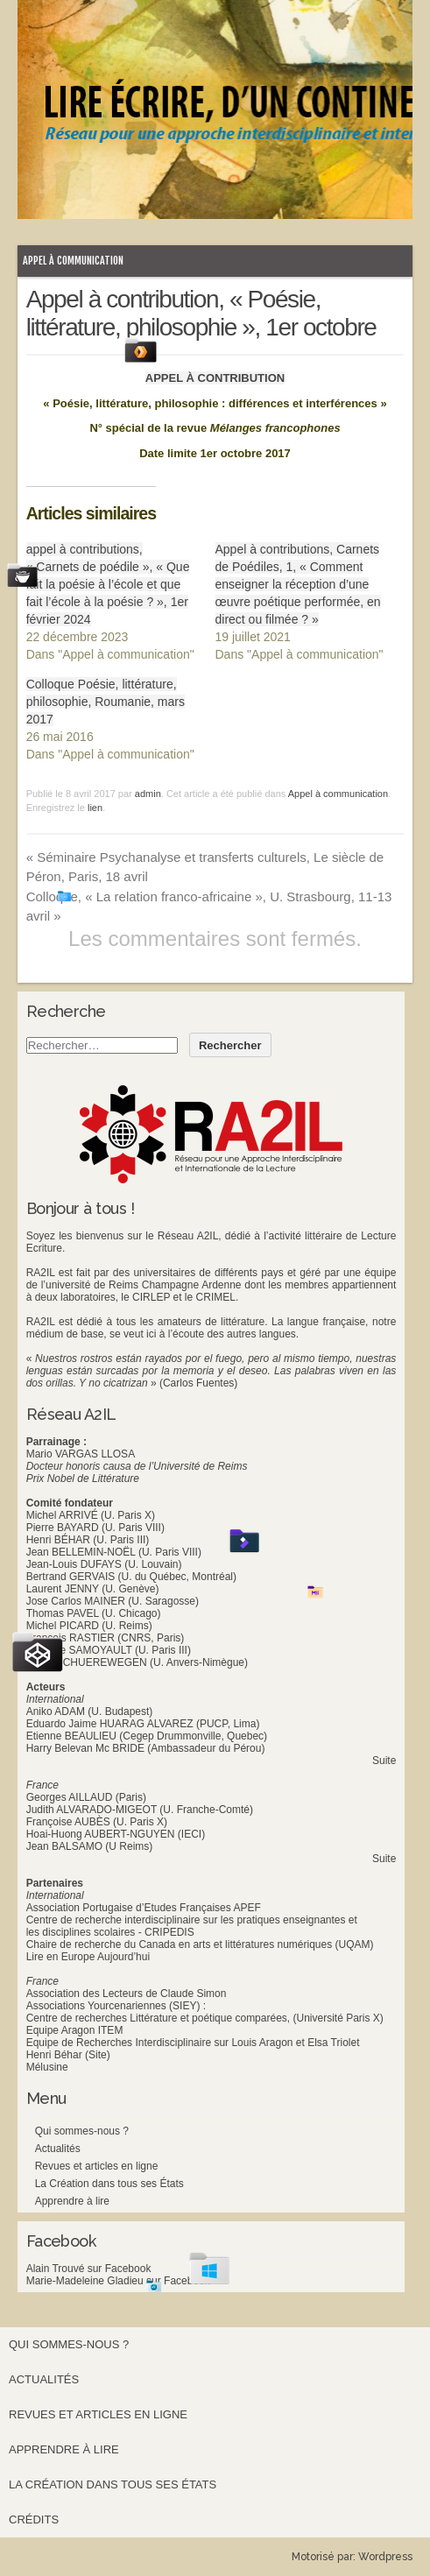 This screenshot has height=2576, width=430. Describe the element at coordinates (37, 1653) in the screenshot. I see `open CodePen projects folder` at that location.